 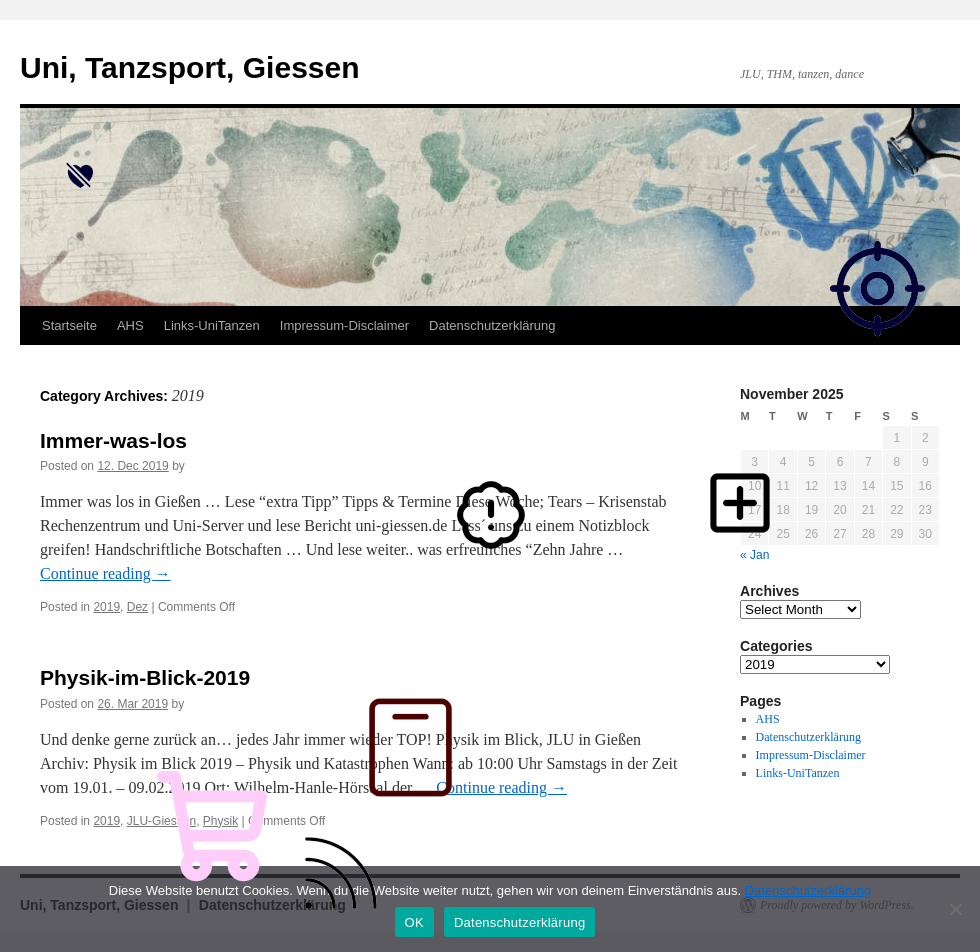 I want to click on remove from favorites, so click(x=79, y=175).